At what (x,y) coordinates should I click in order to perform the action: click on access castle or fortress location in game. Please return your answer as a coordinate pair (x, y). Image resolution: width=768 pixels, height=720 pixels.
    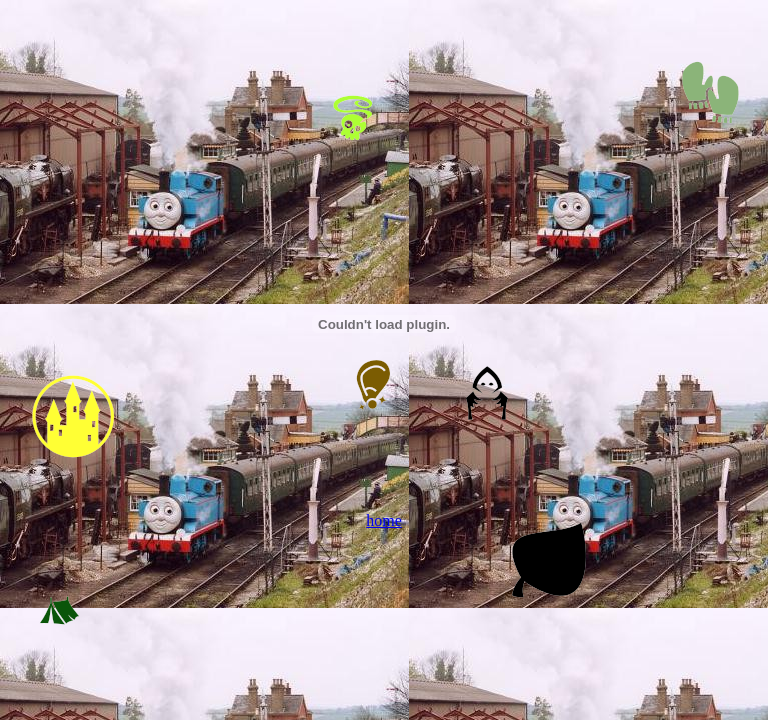
    Looking at the image, I should click on (73, 416).